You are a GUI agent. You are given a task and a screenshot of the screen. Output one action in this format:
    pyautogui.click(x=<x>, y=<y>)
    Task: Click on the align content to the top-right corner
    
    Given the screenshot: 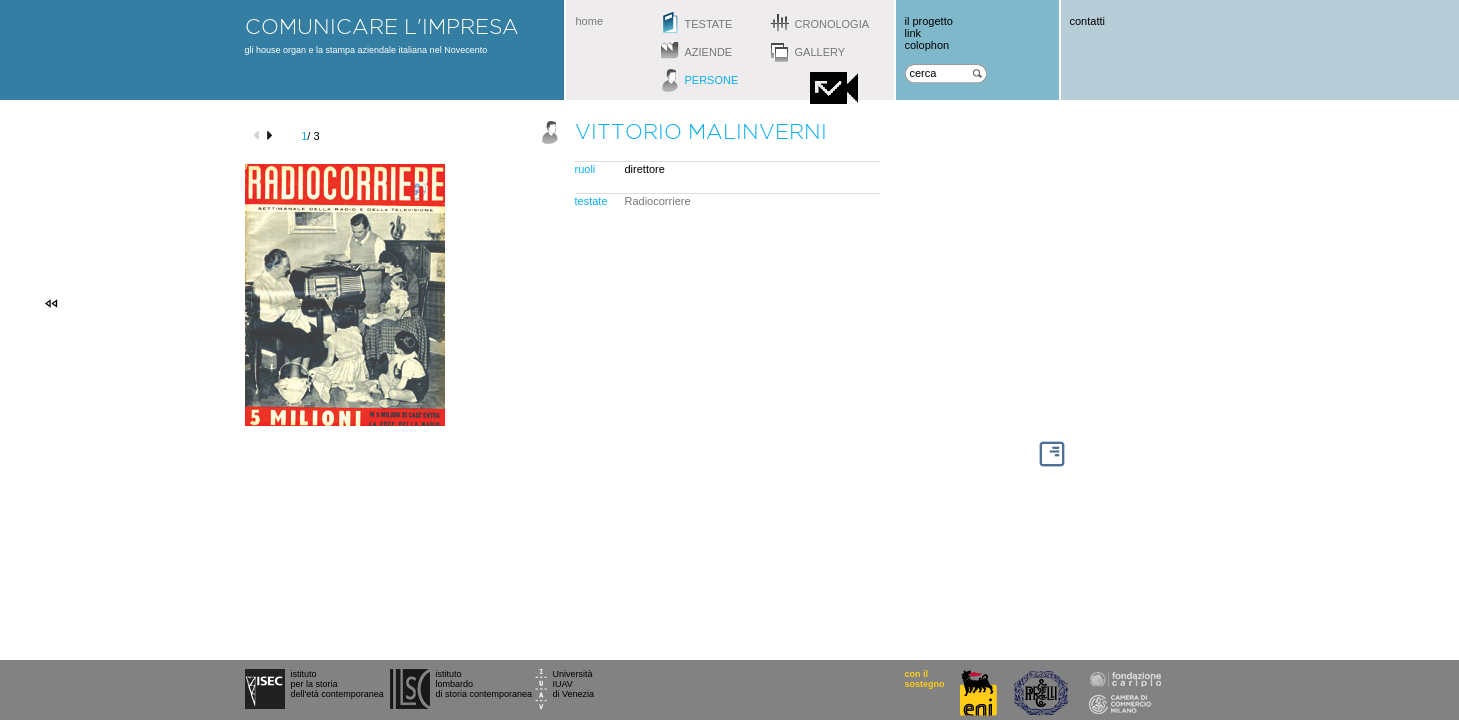 What is the action you would take?
    pyautogui.click(x=1052, y=454)
    